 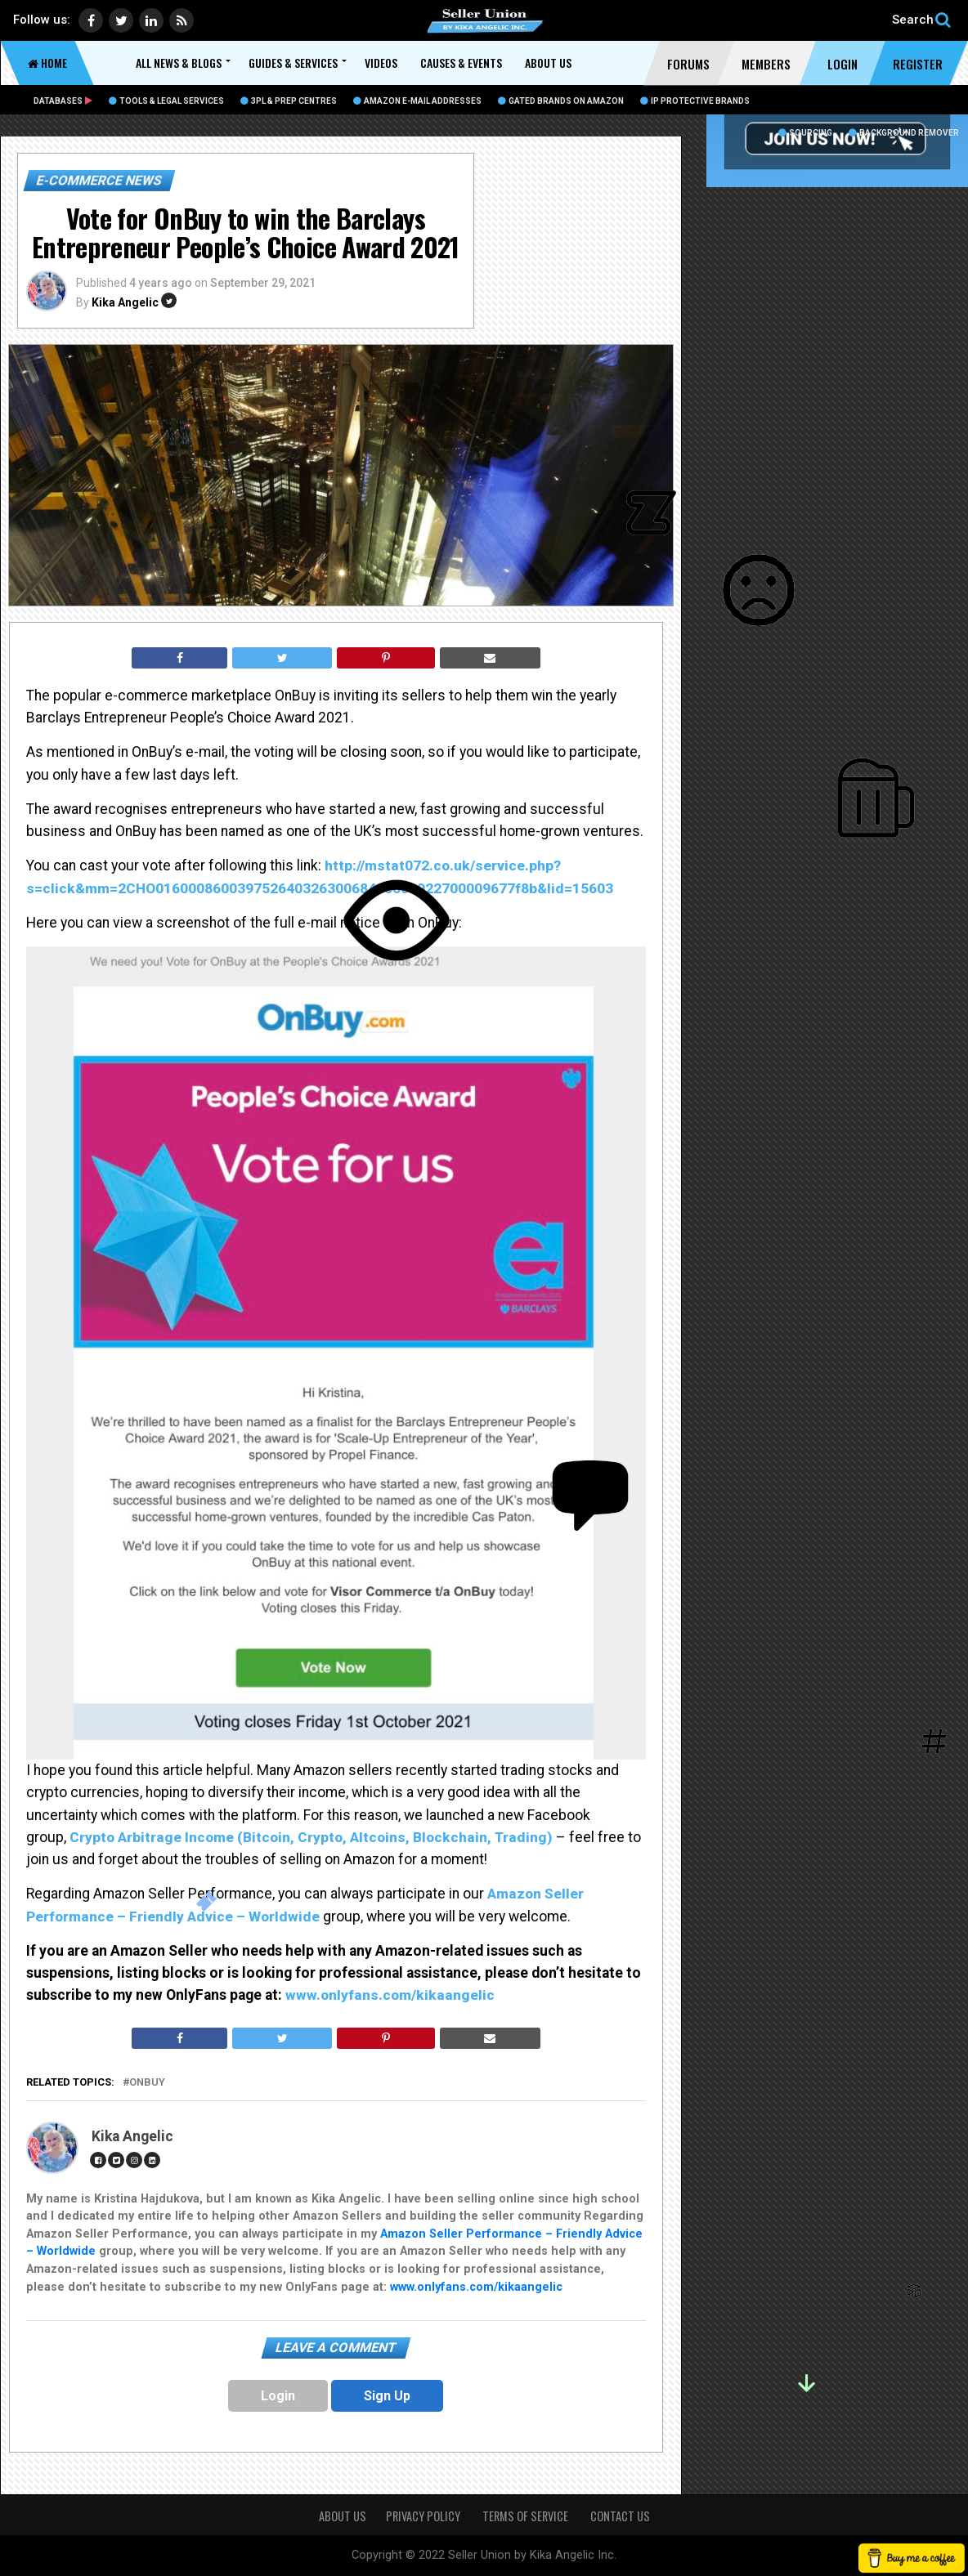 What do you see at coordinates (206, 1901) in the screenshot?
I see `view your tickets or passes` at bounding box center [206, 1901].